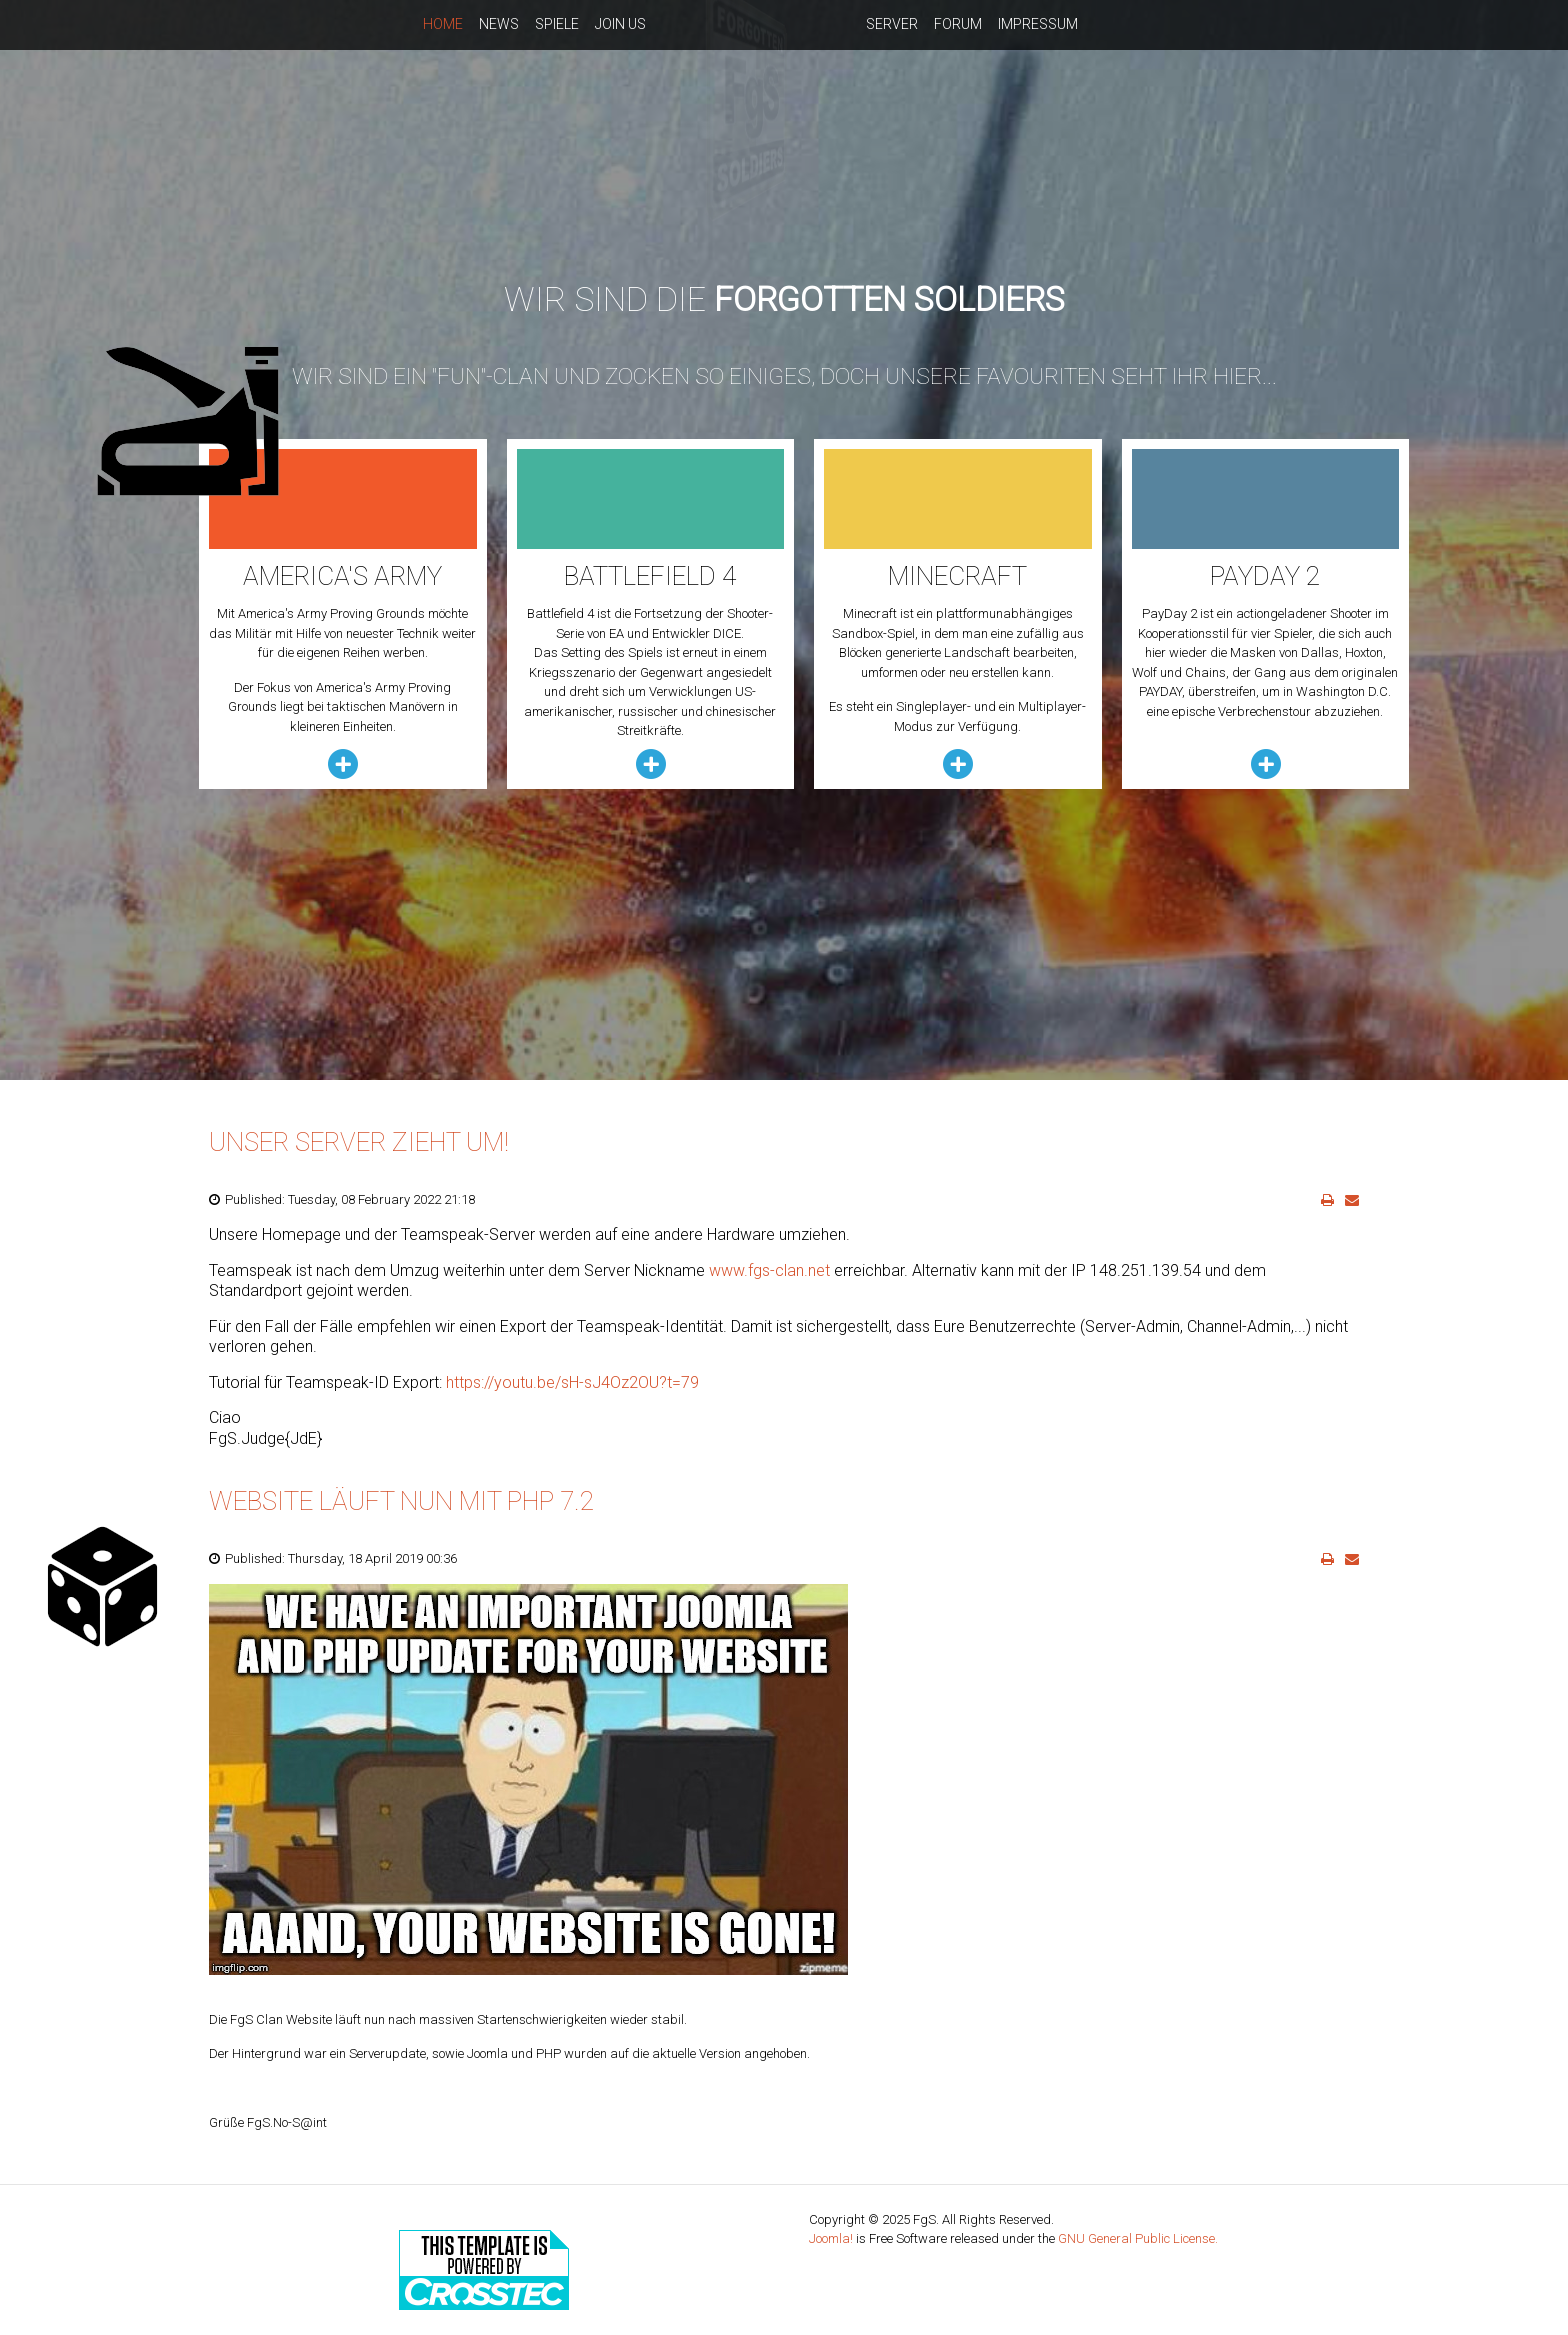 This screenshot has height=2335, width=1568. Describe the element at coordinates (188, 418) in the screenshot. I see `use heavy-duty stapler tool` at that location.